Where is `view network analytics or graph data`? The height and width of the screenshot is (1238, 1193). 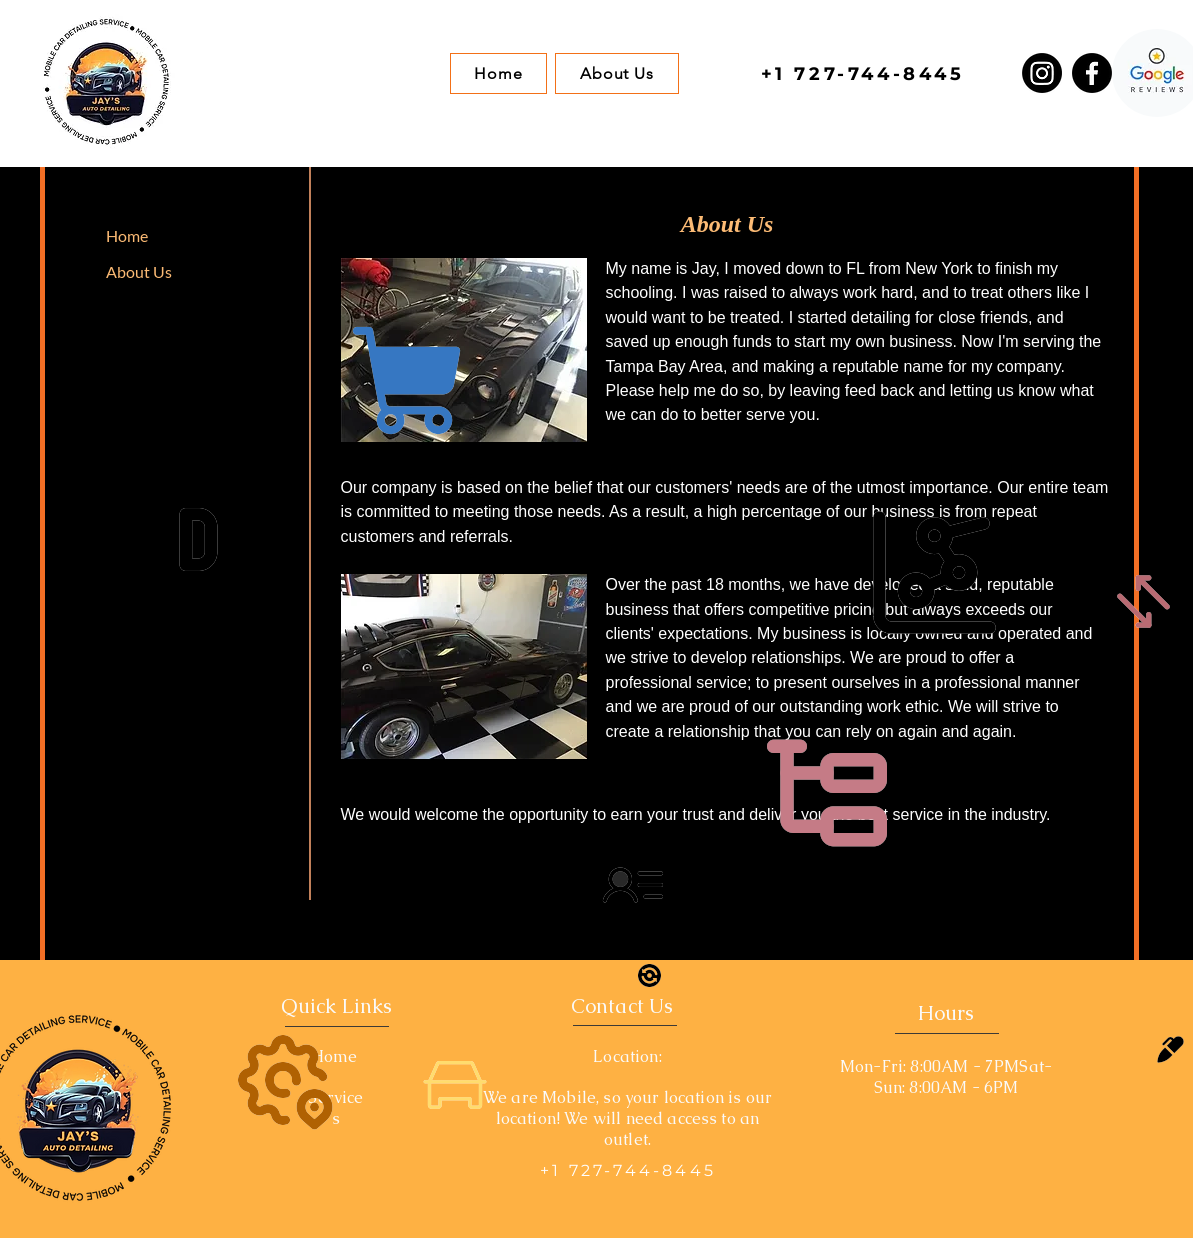
view network analytics or graph data is located at coordinates (934, 572).